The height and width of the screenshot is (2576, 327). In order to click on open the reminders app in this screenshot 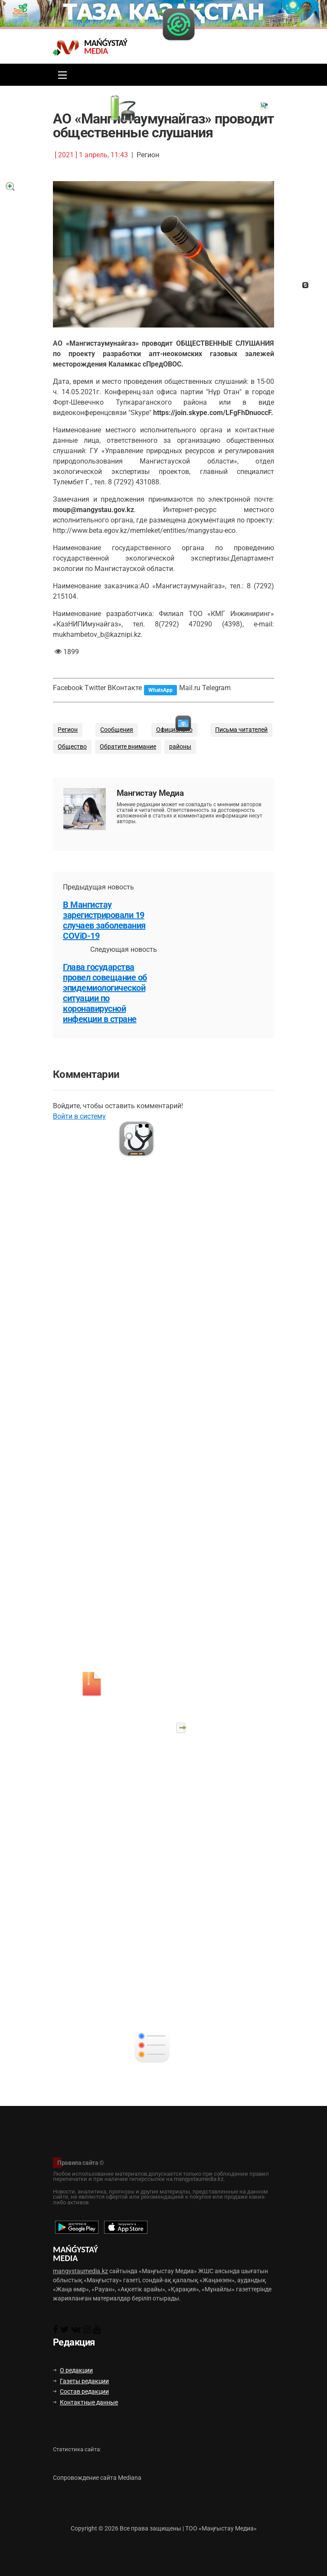, I will do `click(152, 2045)`.